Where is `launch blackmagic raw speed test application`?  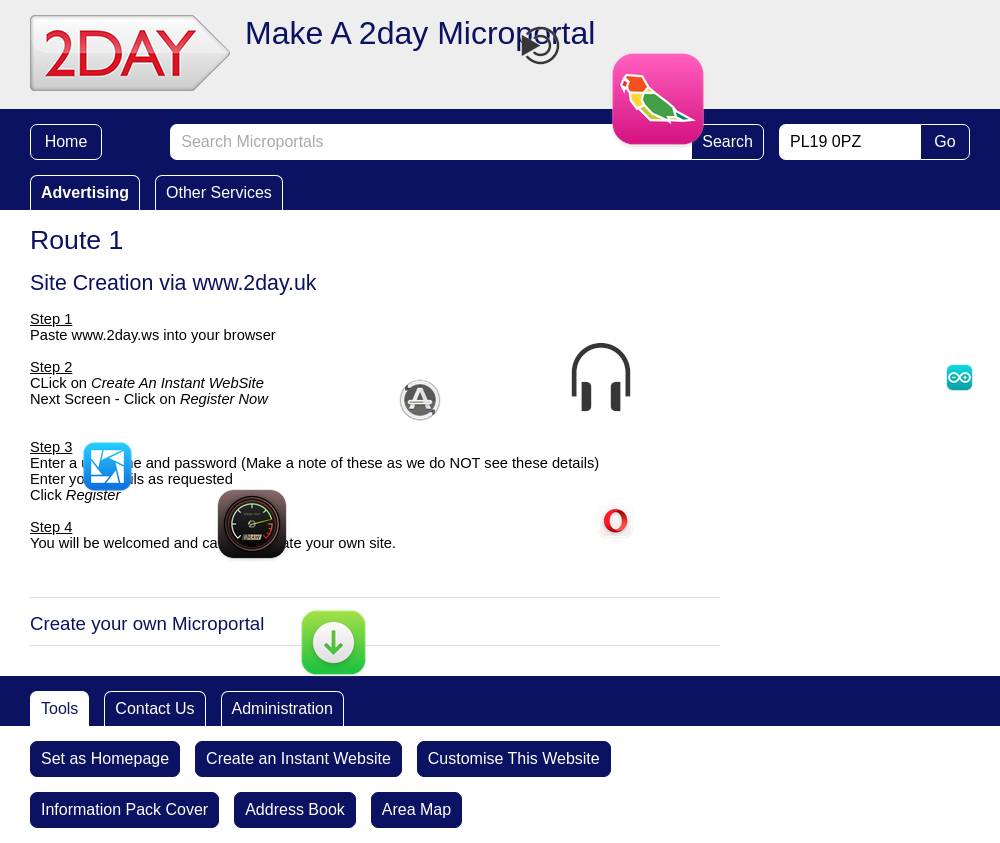
launch blackmagic raw speed test application is located at coordinates (252, 524).